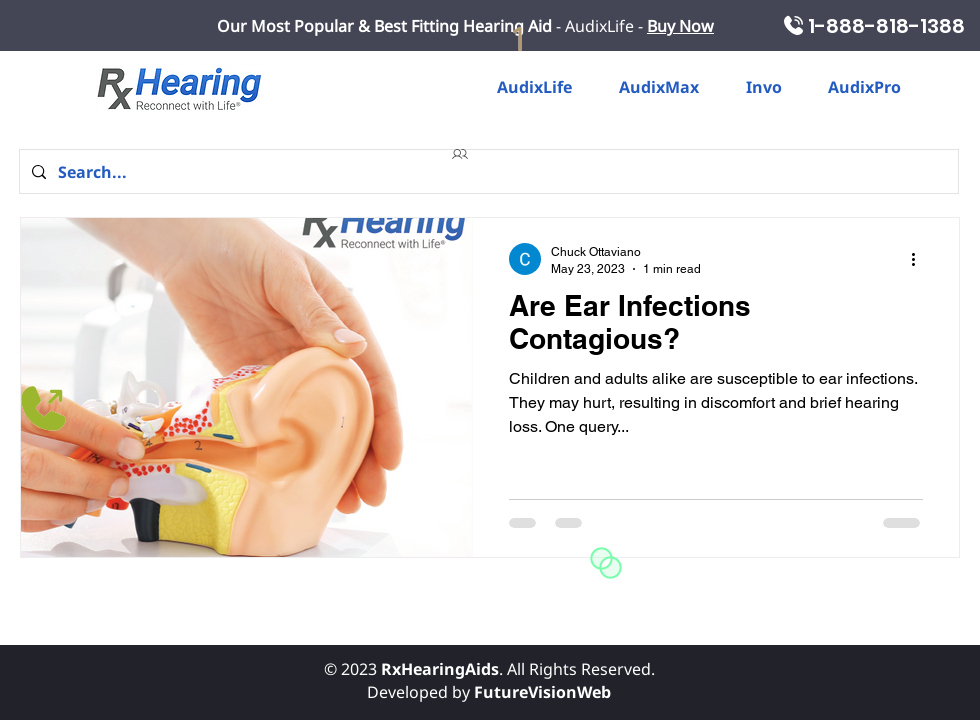 The width and height of the screenshot is (980, 720). Describe the element at coordinates (519, 39) in the screenshot. I see `indicates first place or top ranking` at that location.